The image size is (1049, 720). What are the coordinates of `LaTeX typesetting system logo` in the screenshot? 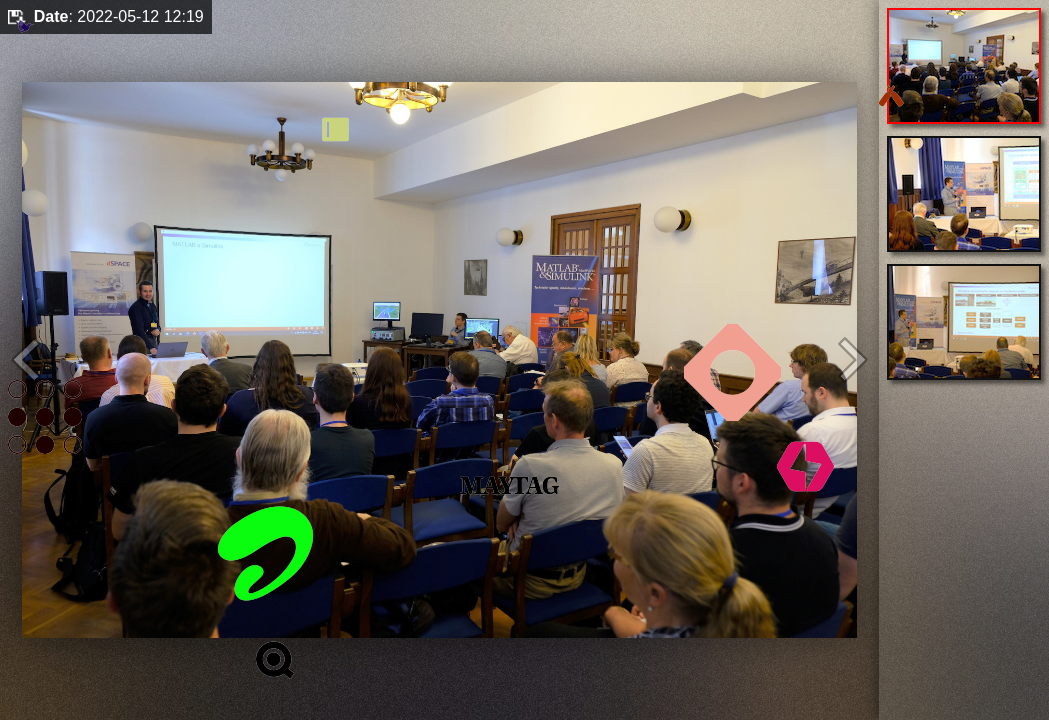 It's located at (26, 26).